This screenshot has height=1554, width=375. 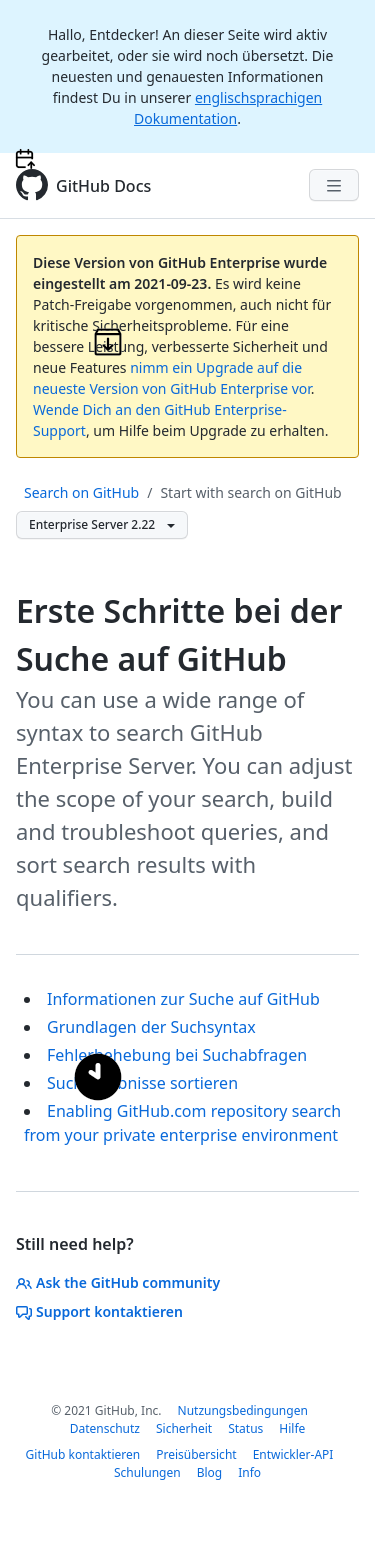 I want to click on indicates the current time is 10 o'clock, so click(x=98, y=1077).